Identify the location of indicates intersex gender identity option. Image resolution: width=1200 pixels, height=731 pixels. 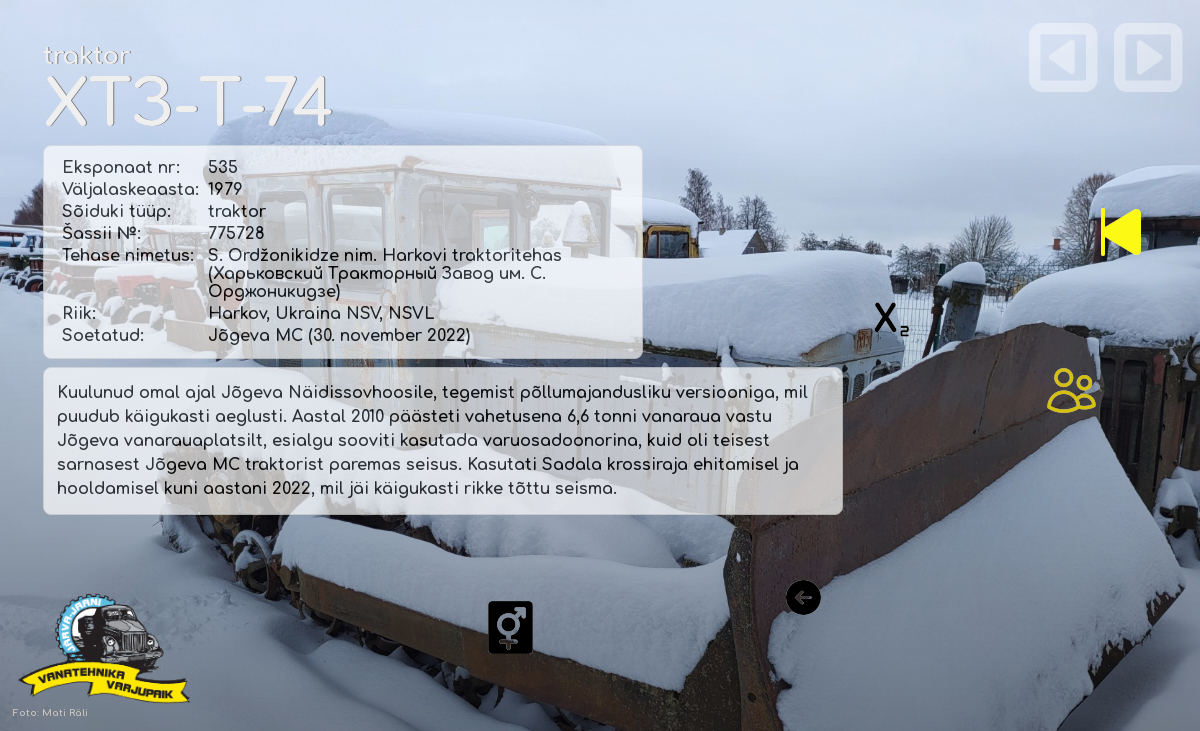
(510, 627).